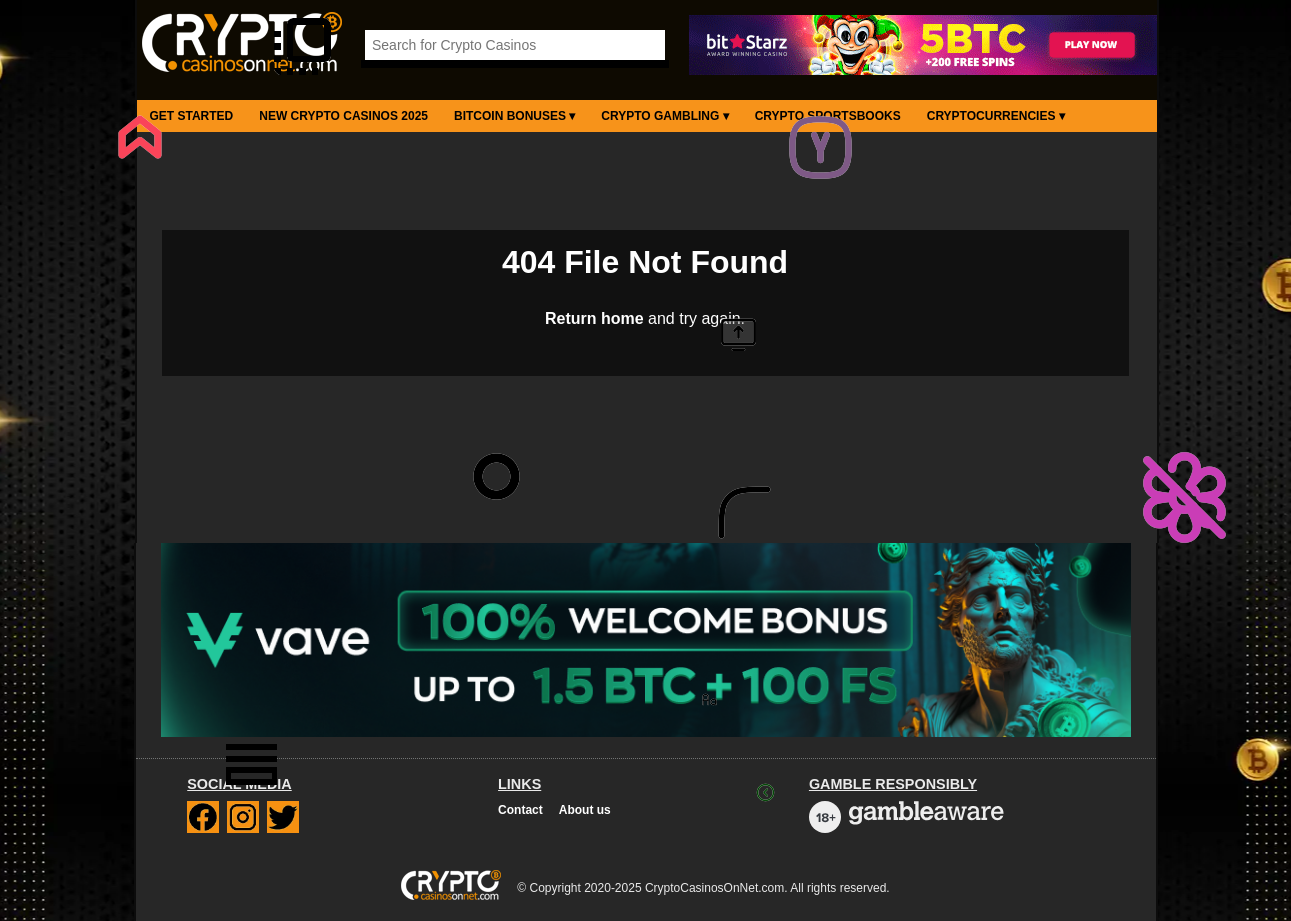  What do you see at coordinates (302, 46) in the screenshot?
I see `bring window to front` at bounding box center [302, 46].